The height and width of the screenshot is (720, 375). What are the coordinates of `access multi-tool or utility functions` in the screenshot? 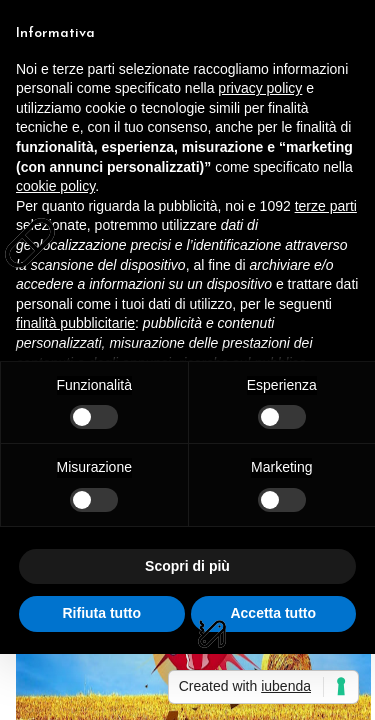 It's located at (212, 634).